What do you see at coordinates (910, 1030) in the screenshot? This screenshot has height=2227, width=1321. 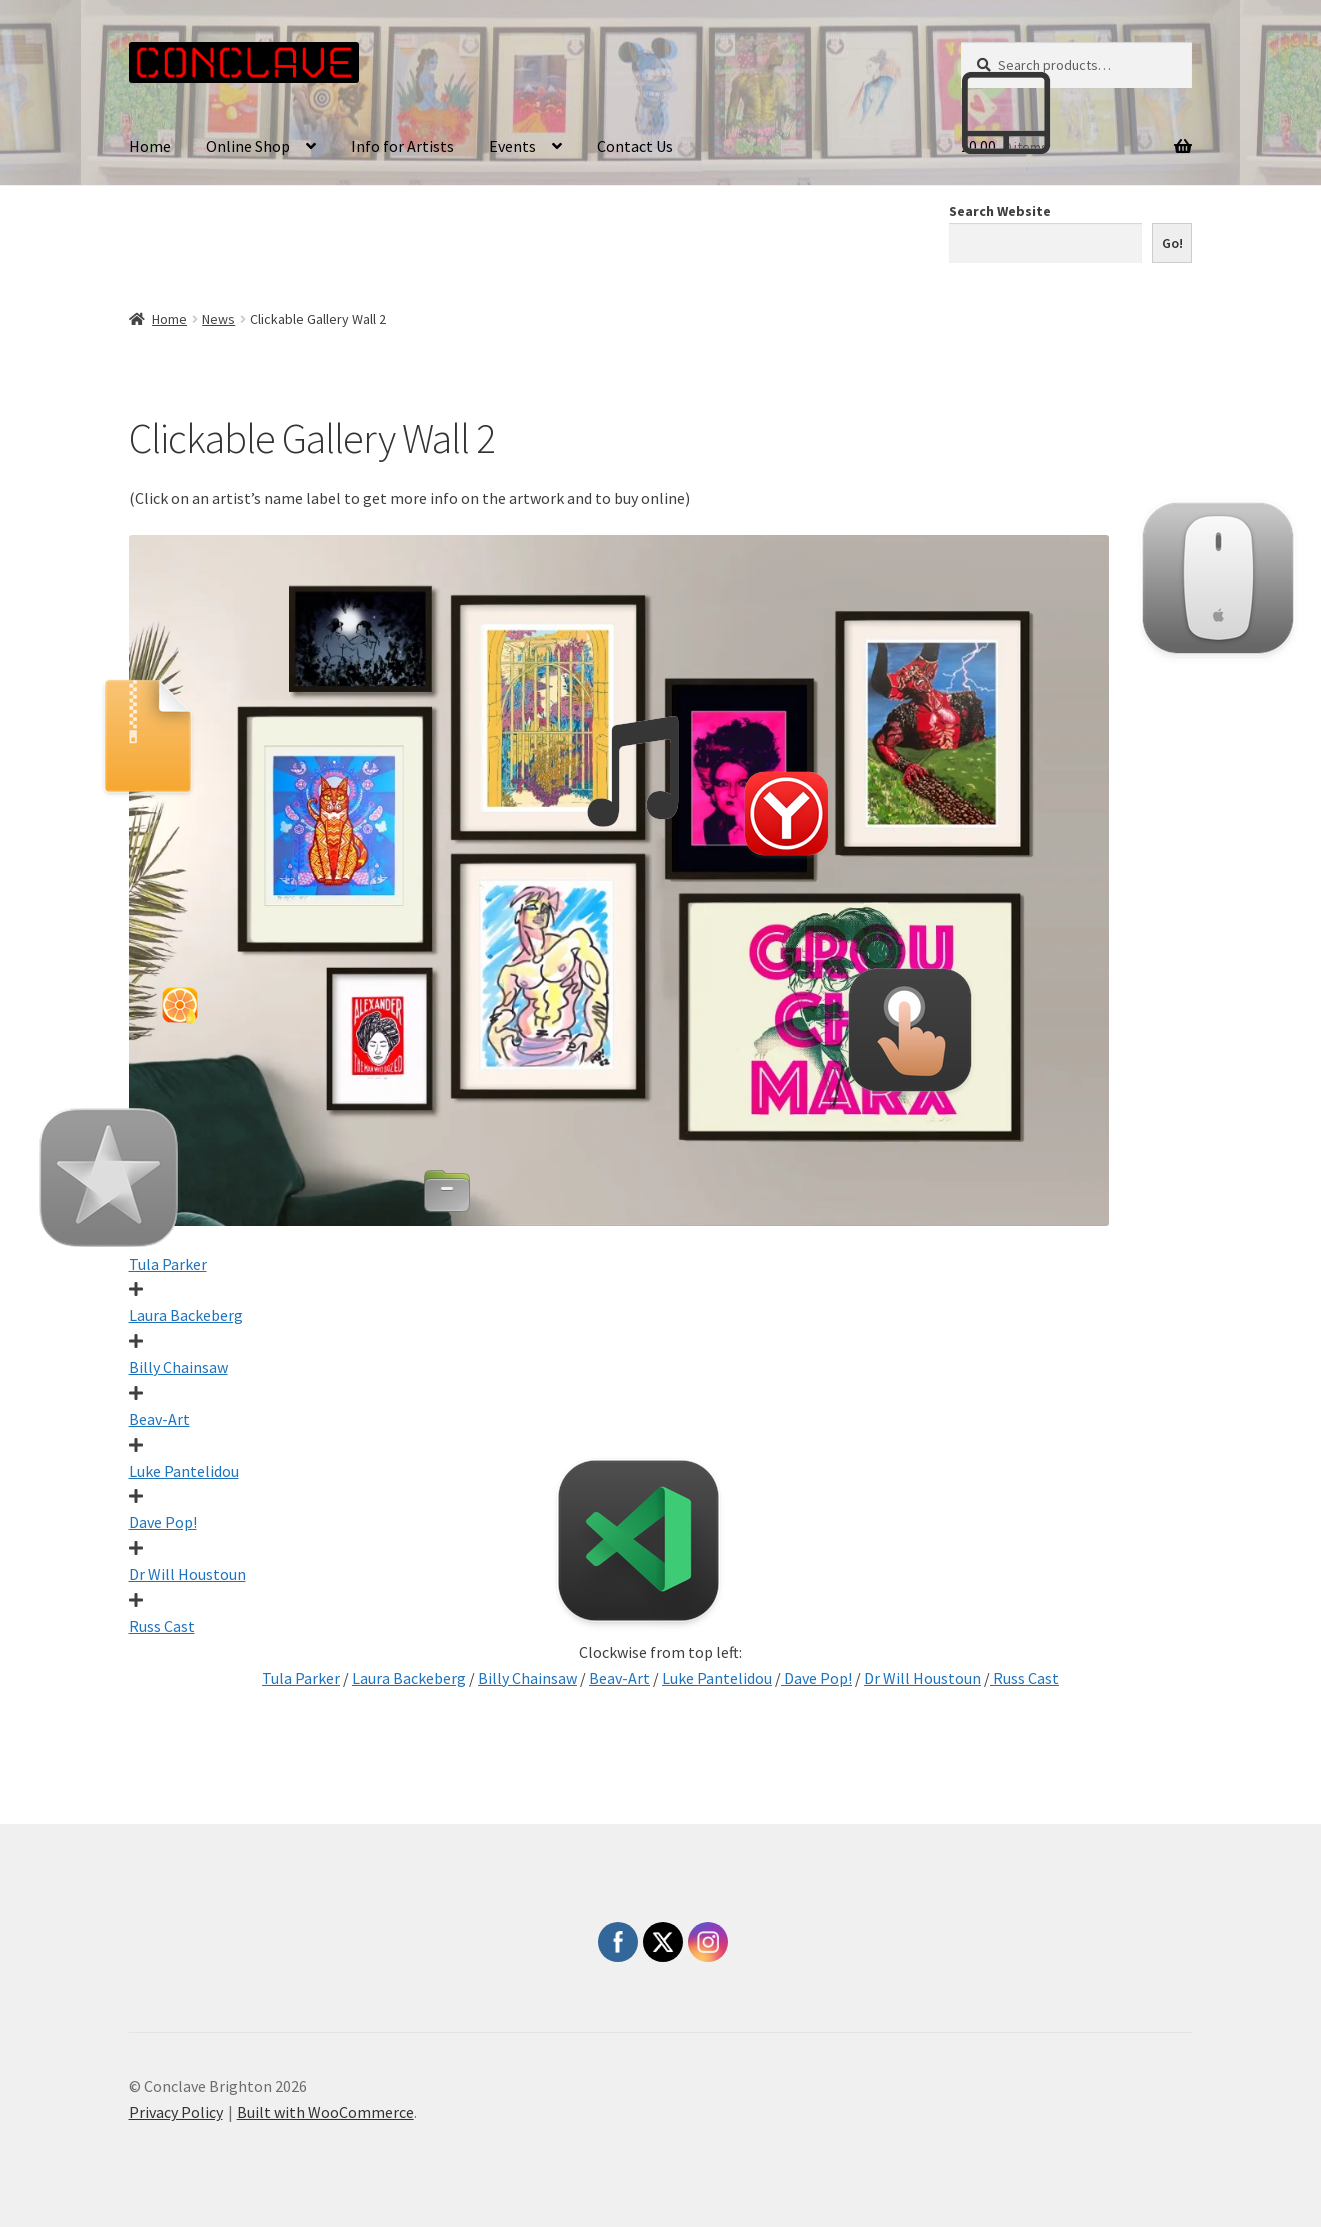 I see `touchscreen input settings` at bounding box center [910, 1030].